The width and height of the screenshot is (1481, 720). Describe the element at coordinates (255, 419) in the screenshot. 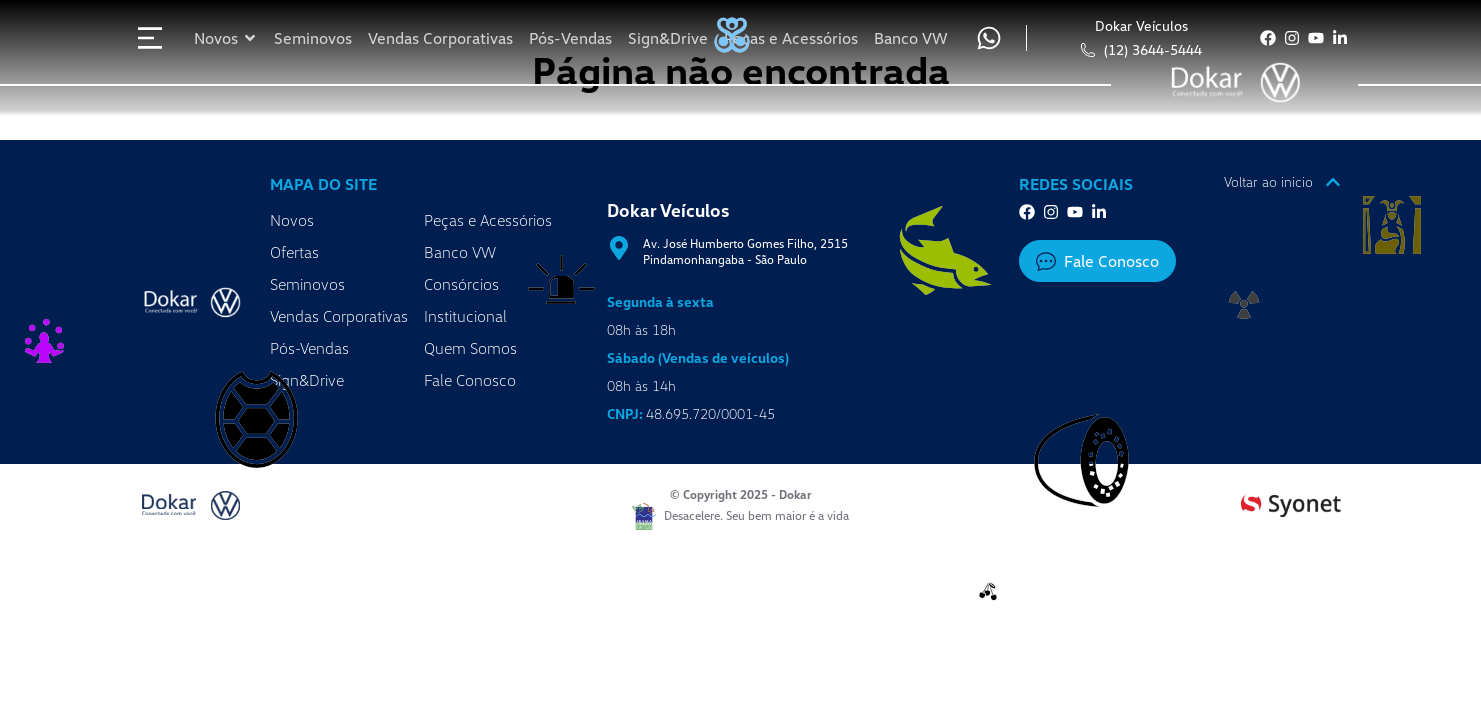

I see `equip turtle shell armor or shield` at that location.